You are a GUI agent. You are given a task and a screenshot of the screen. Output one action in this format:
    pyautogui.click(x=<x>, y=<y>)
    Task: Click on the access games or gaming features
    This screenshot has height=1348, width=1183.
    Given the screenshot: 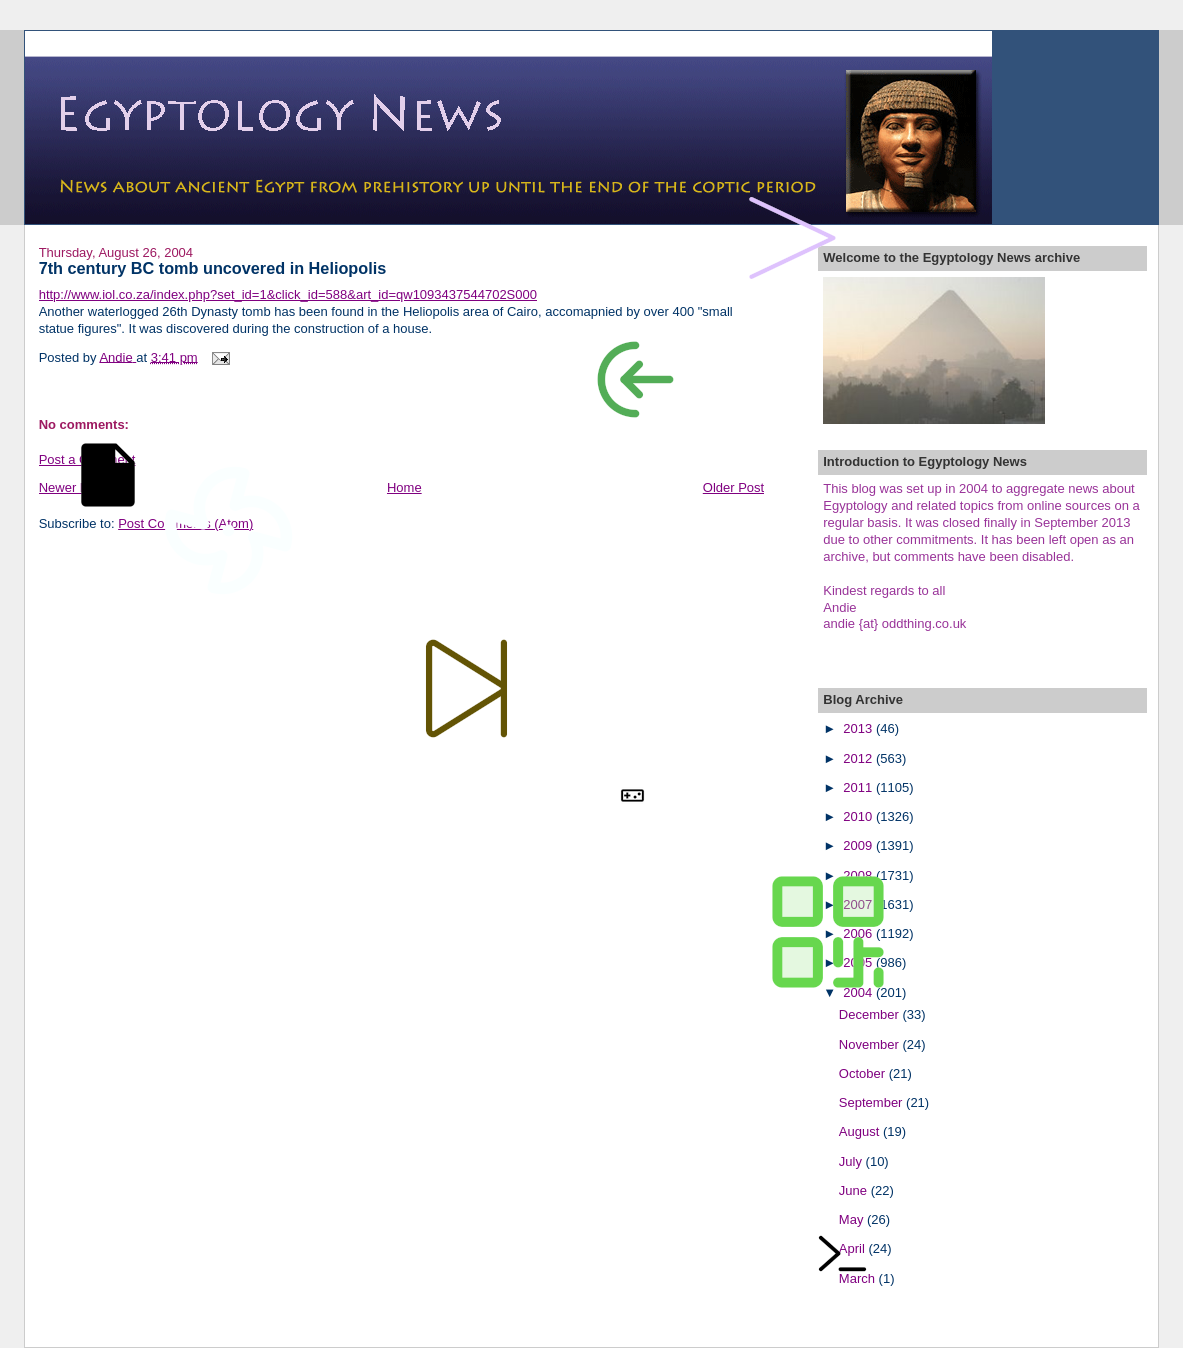 What is the action you would take?
    pyautogui.click(x=632, y=795)
    